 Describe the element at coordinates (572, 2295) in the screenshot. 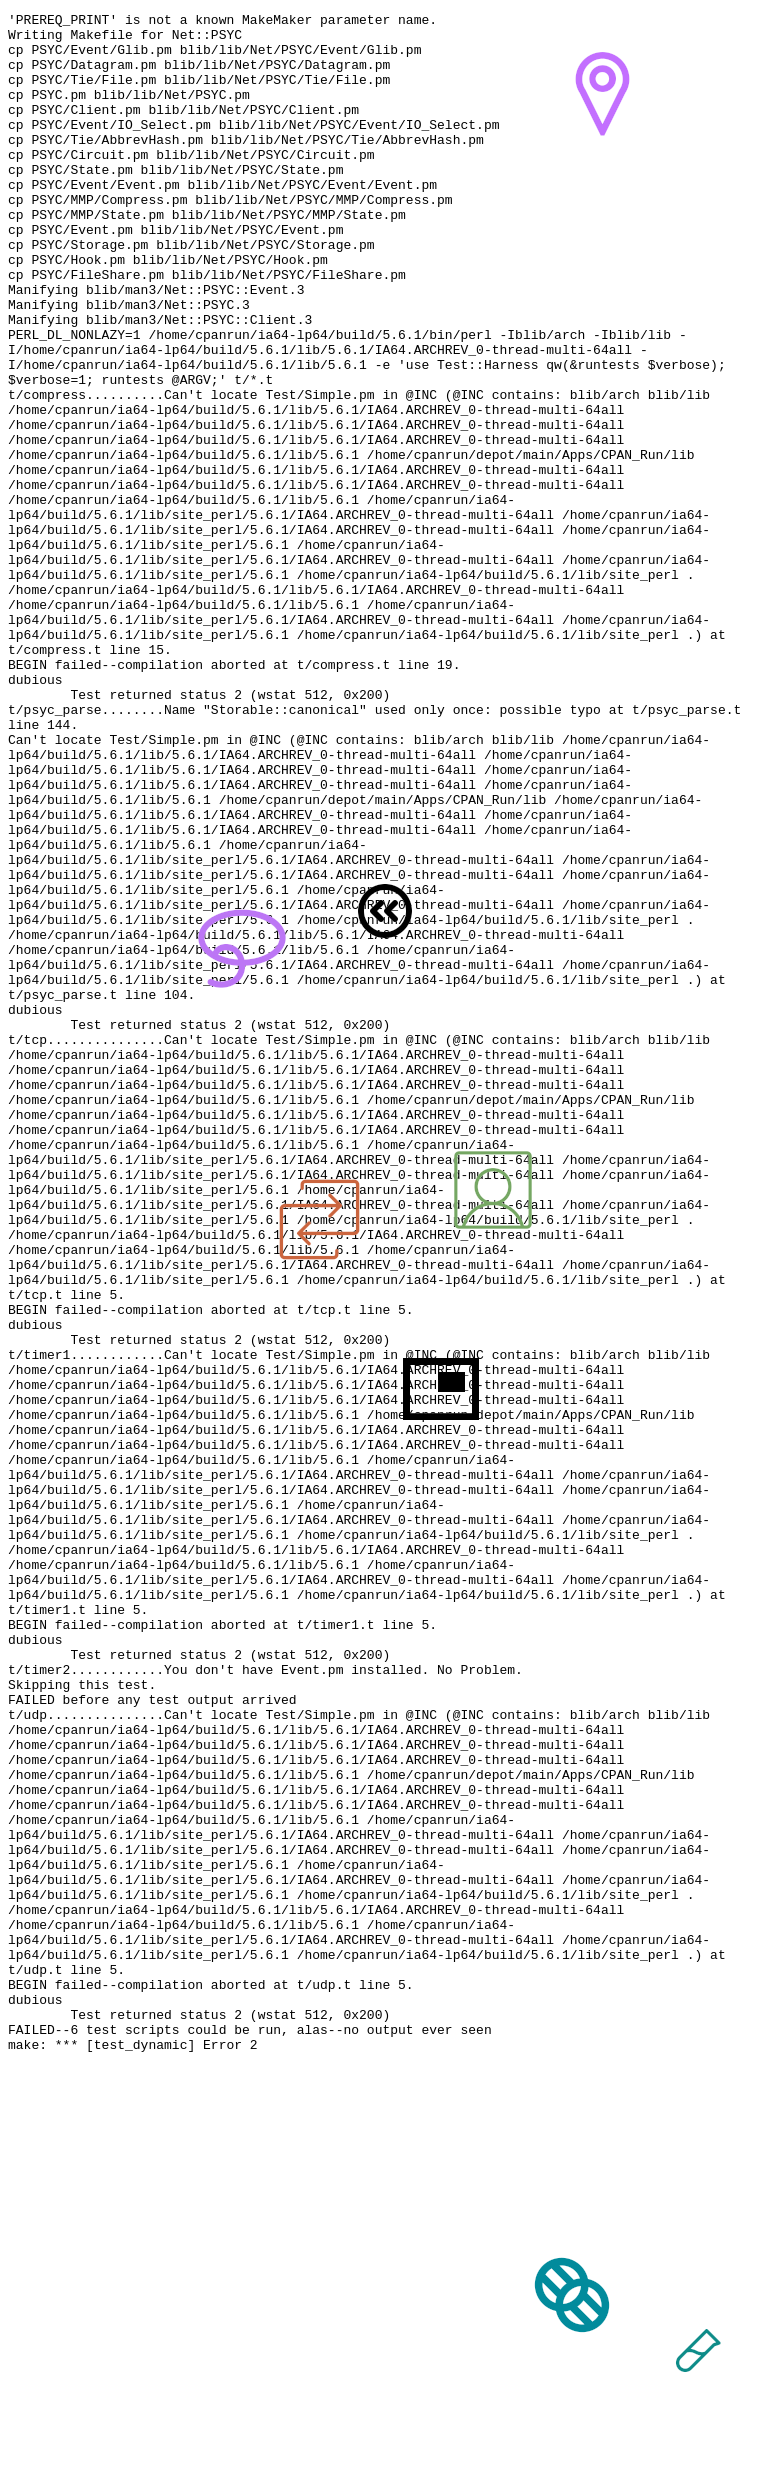

I see `exclude overlapping items from selection` at that location.